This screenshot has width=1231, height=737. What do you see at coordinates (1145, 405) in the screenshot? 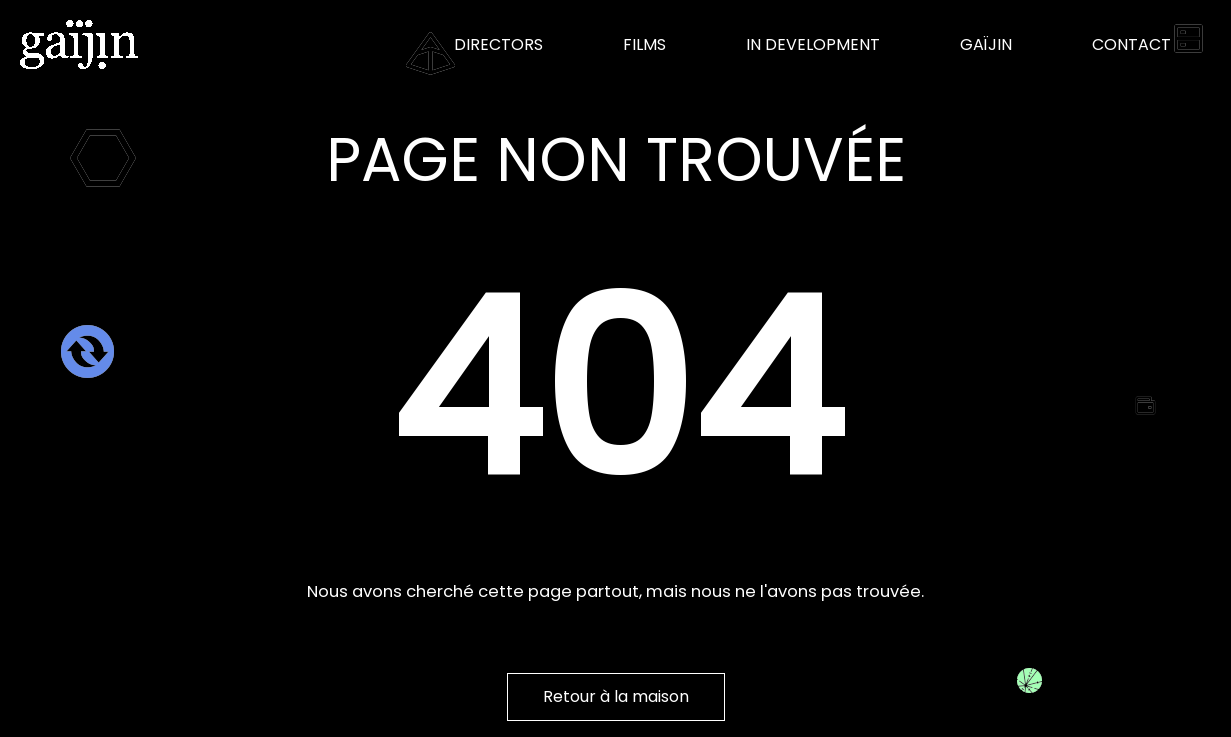
I see `access your wallet or payment methods` at bounding box center [1145, 405].